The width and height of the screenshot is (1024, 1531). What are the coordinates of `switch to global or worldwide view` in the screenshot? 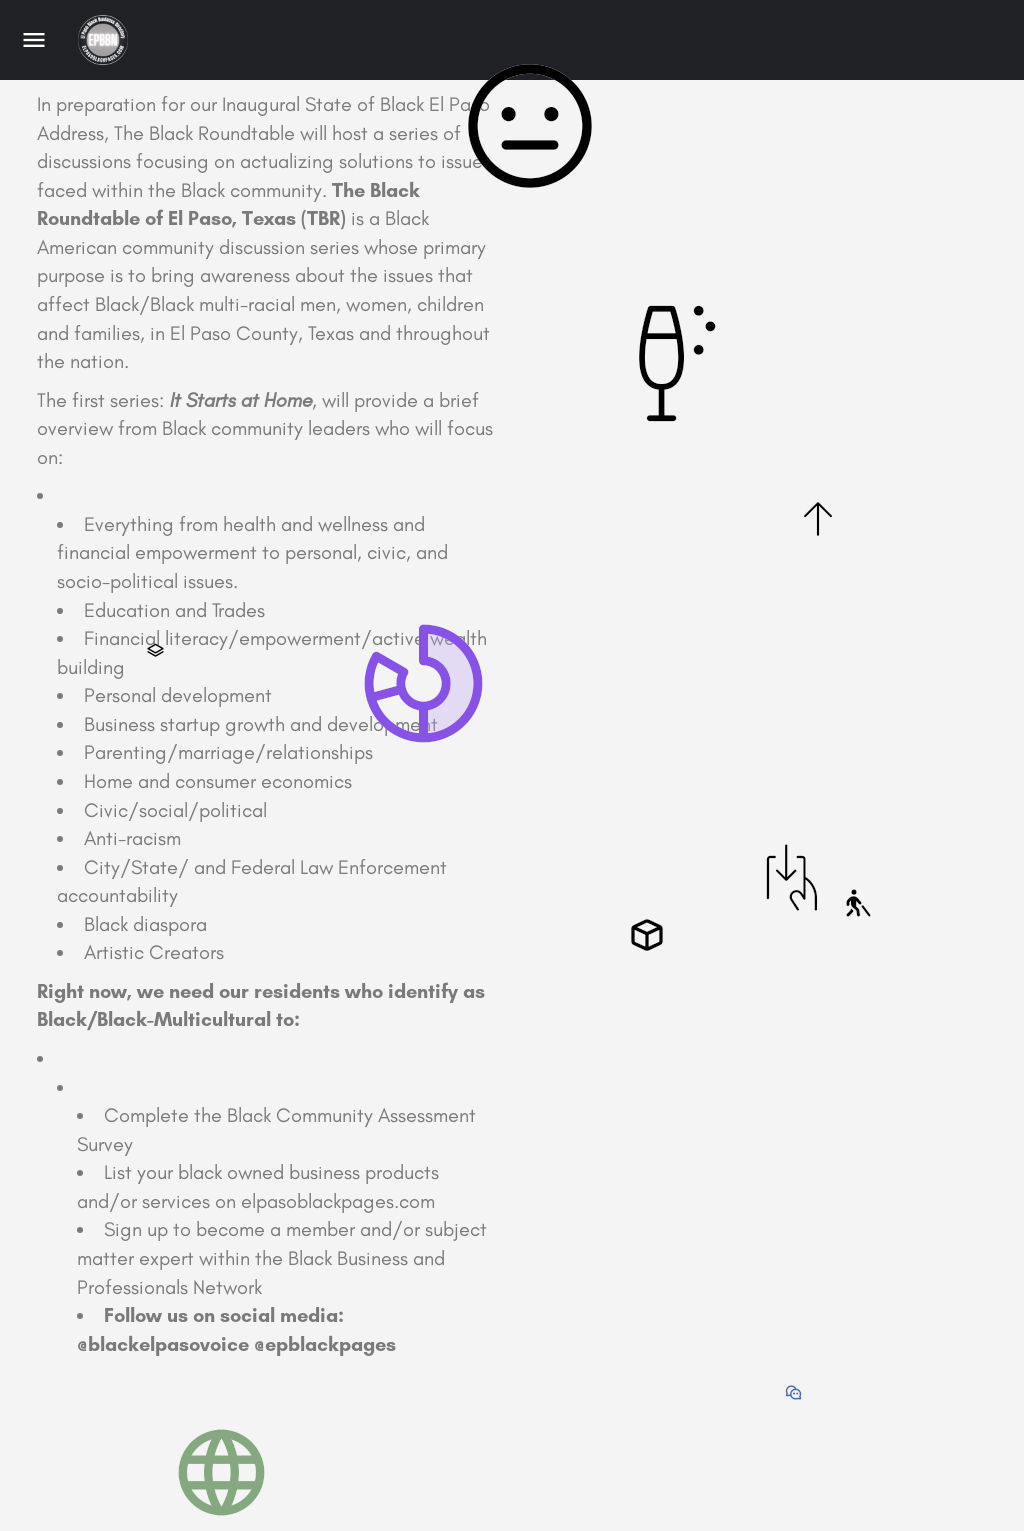 It's located at (221, 1472).